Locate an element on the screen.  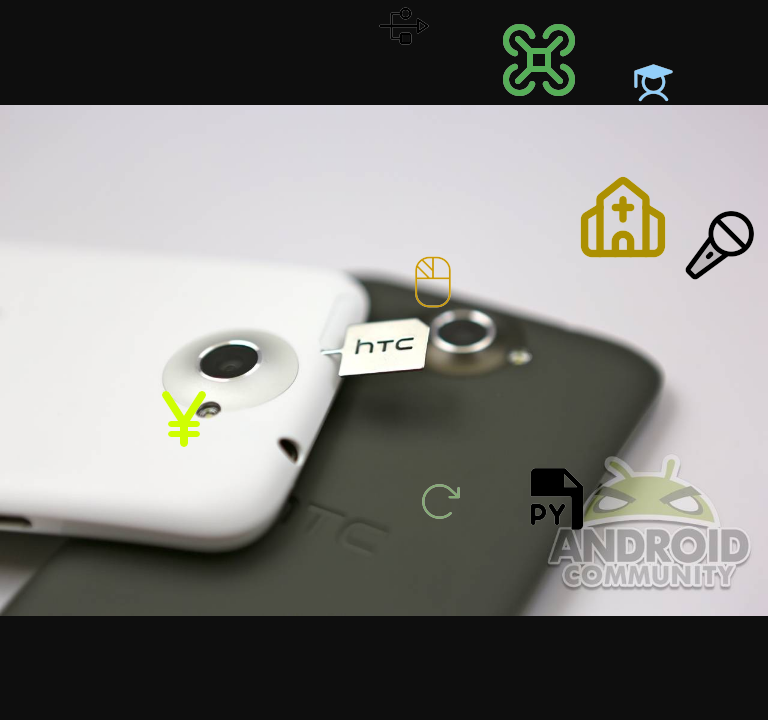
indicates left mouse button click action is located at coordinates (433, 282).